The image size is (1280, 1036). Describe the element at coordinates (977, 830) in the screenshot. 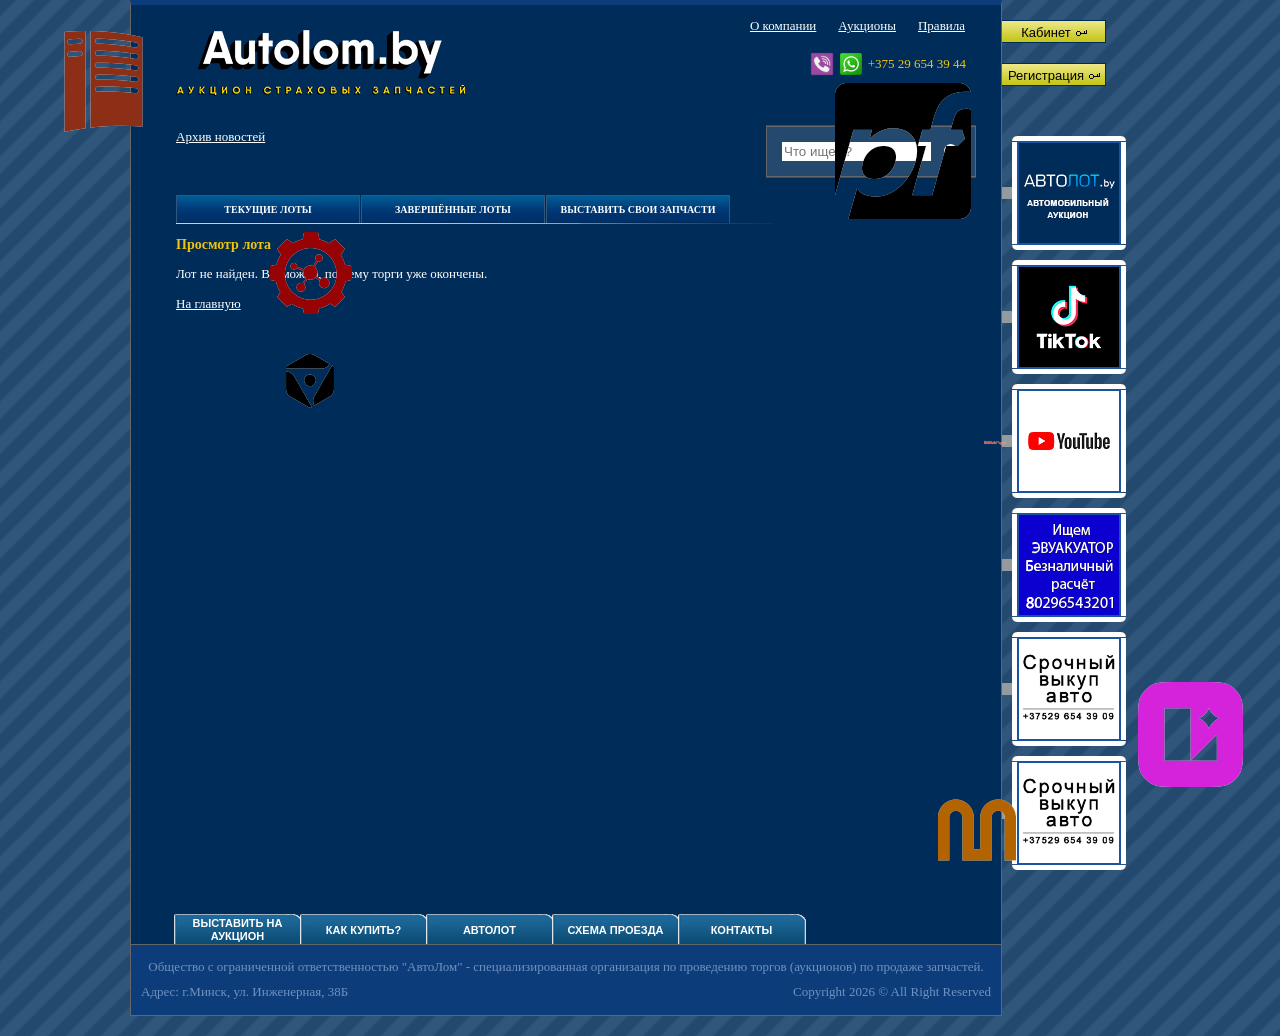

I see `open mural collaborative workspace app` at that location.